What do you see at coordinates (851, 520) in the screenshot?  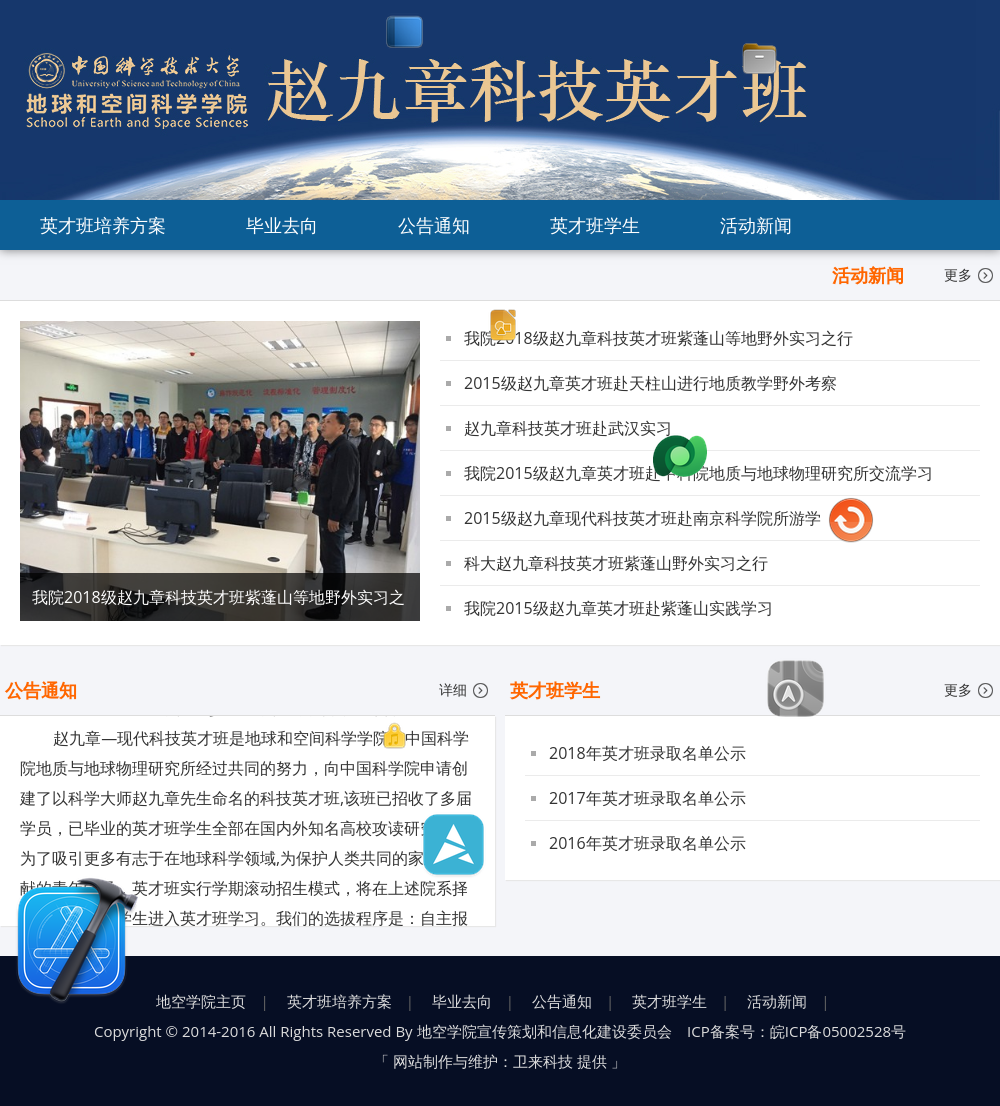 I see `open ubuntu livepatch settings` at bounding box center [851, 520].